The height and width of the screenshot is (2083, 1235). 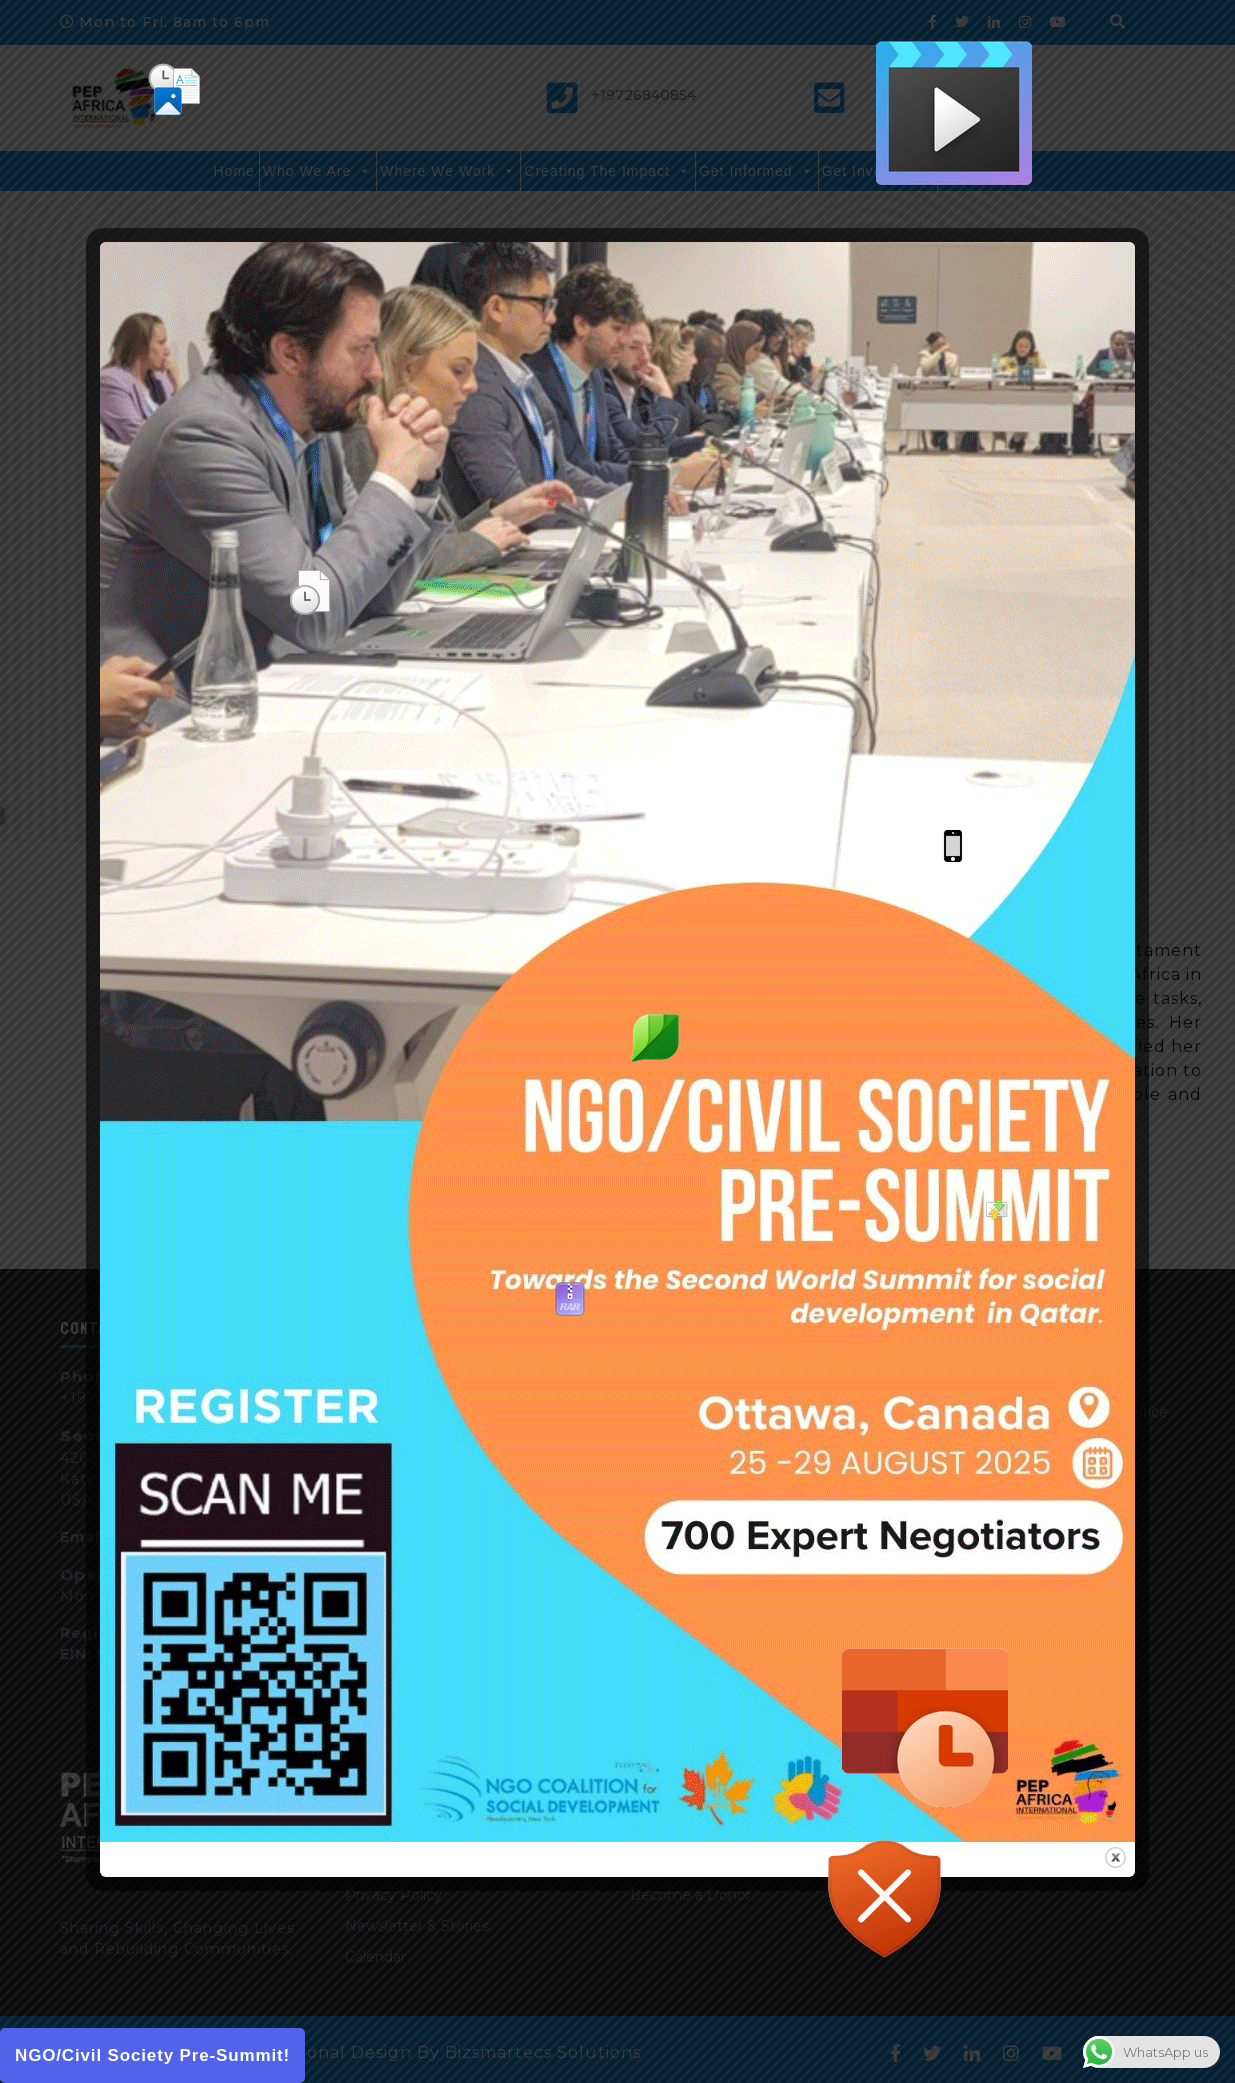 What do you see at coordinates (884, 1898) in the screenshot?
I see `indicates a security error or protection failure` at bounding box center [884, 1898].